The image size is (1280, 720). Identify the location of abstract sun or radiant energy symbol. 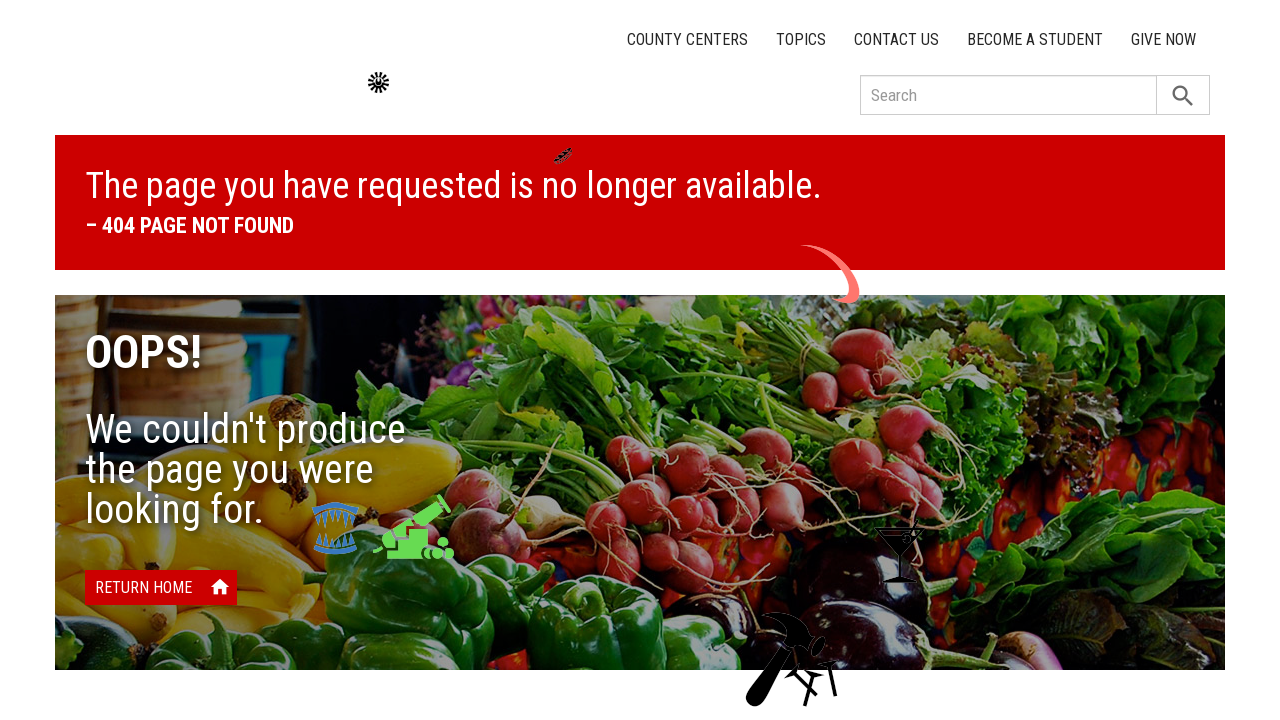
(378, 82).